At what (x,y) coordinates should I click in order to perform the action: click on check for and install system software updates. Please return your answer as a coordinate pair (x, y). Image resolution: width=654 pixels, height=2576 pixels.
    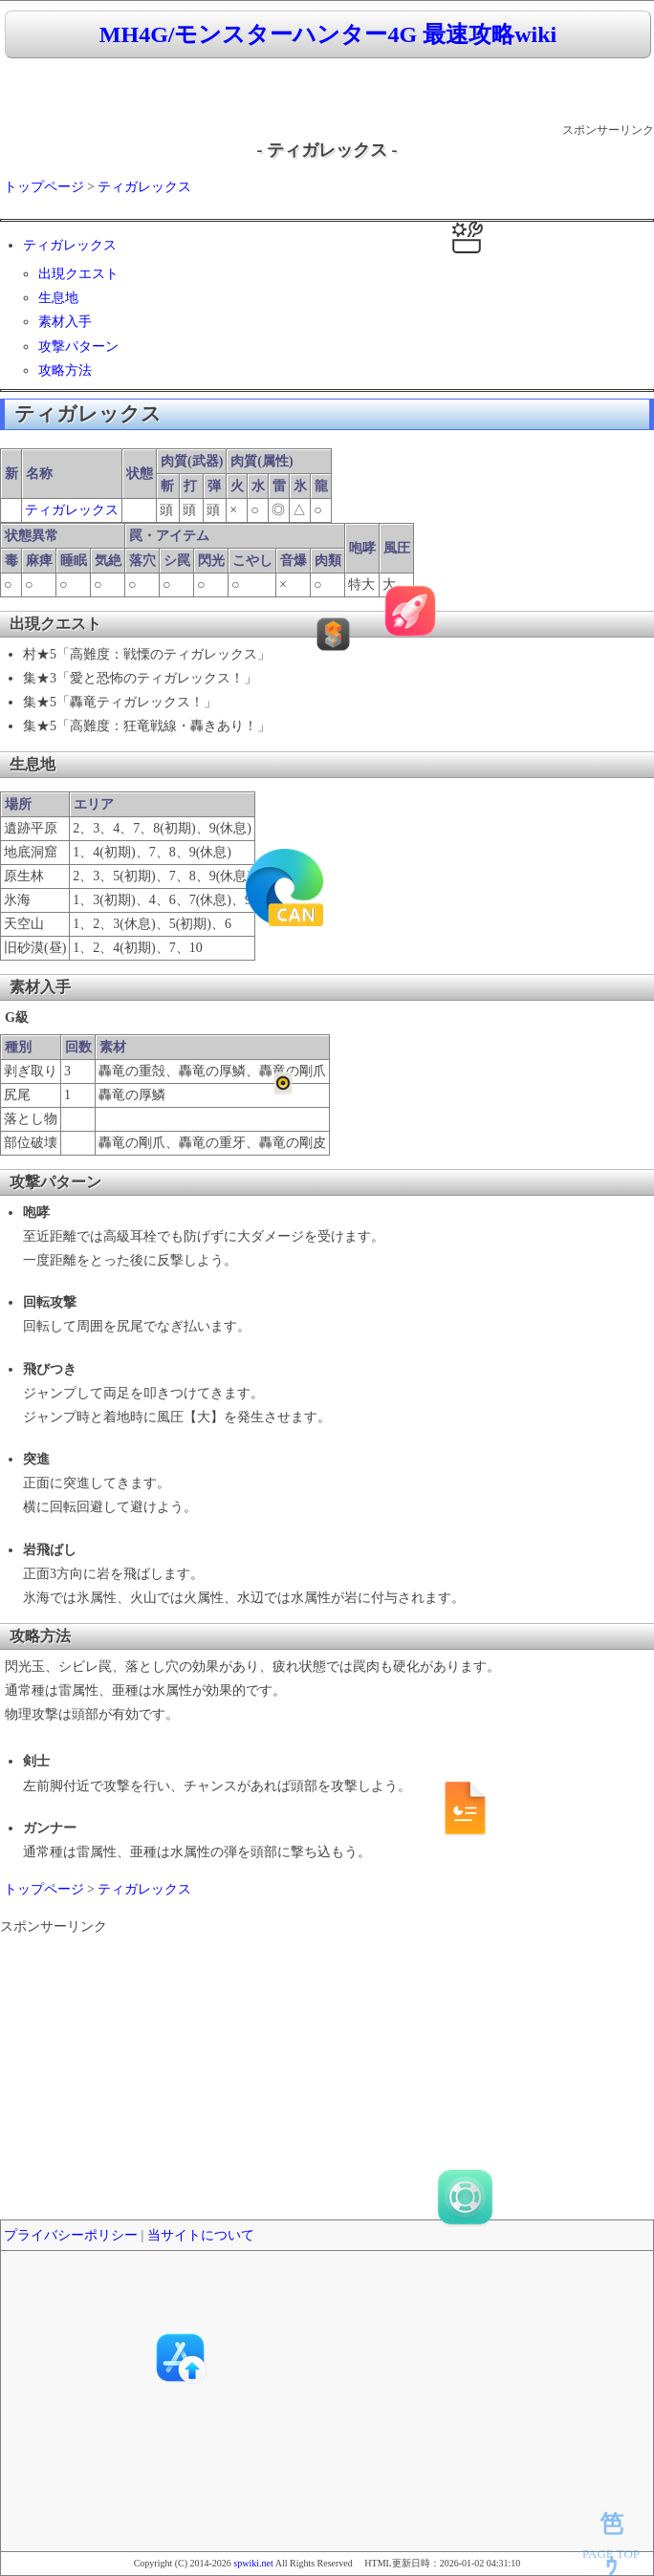
    Looking at the image, I should click on (180, 2357).